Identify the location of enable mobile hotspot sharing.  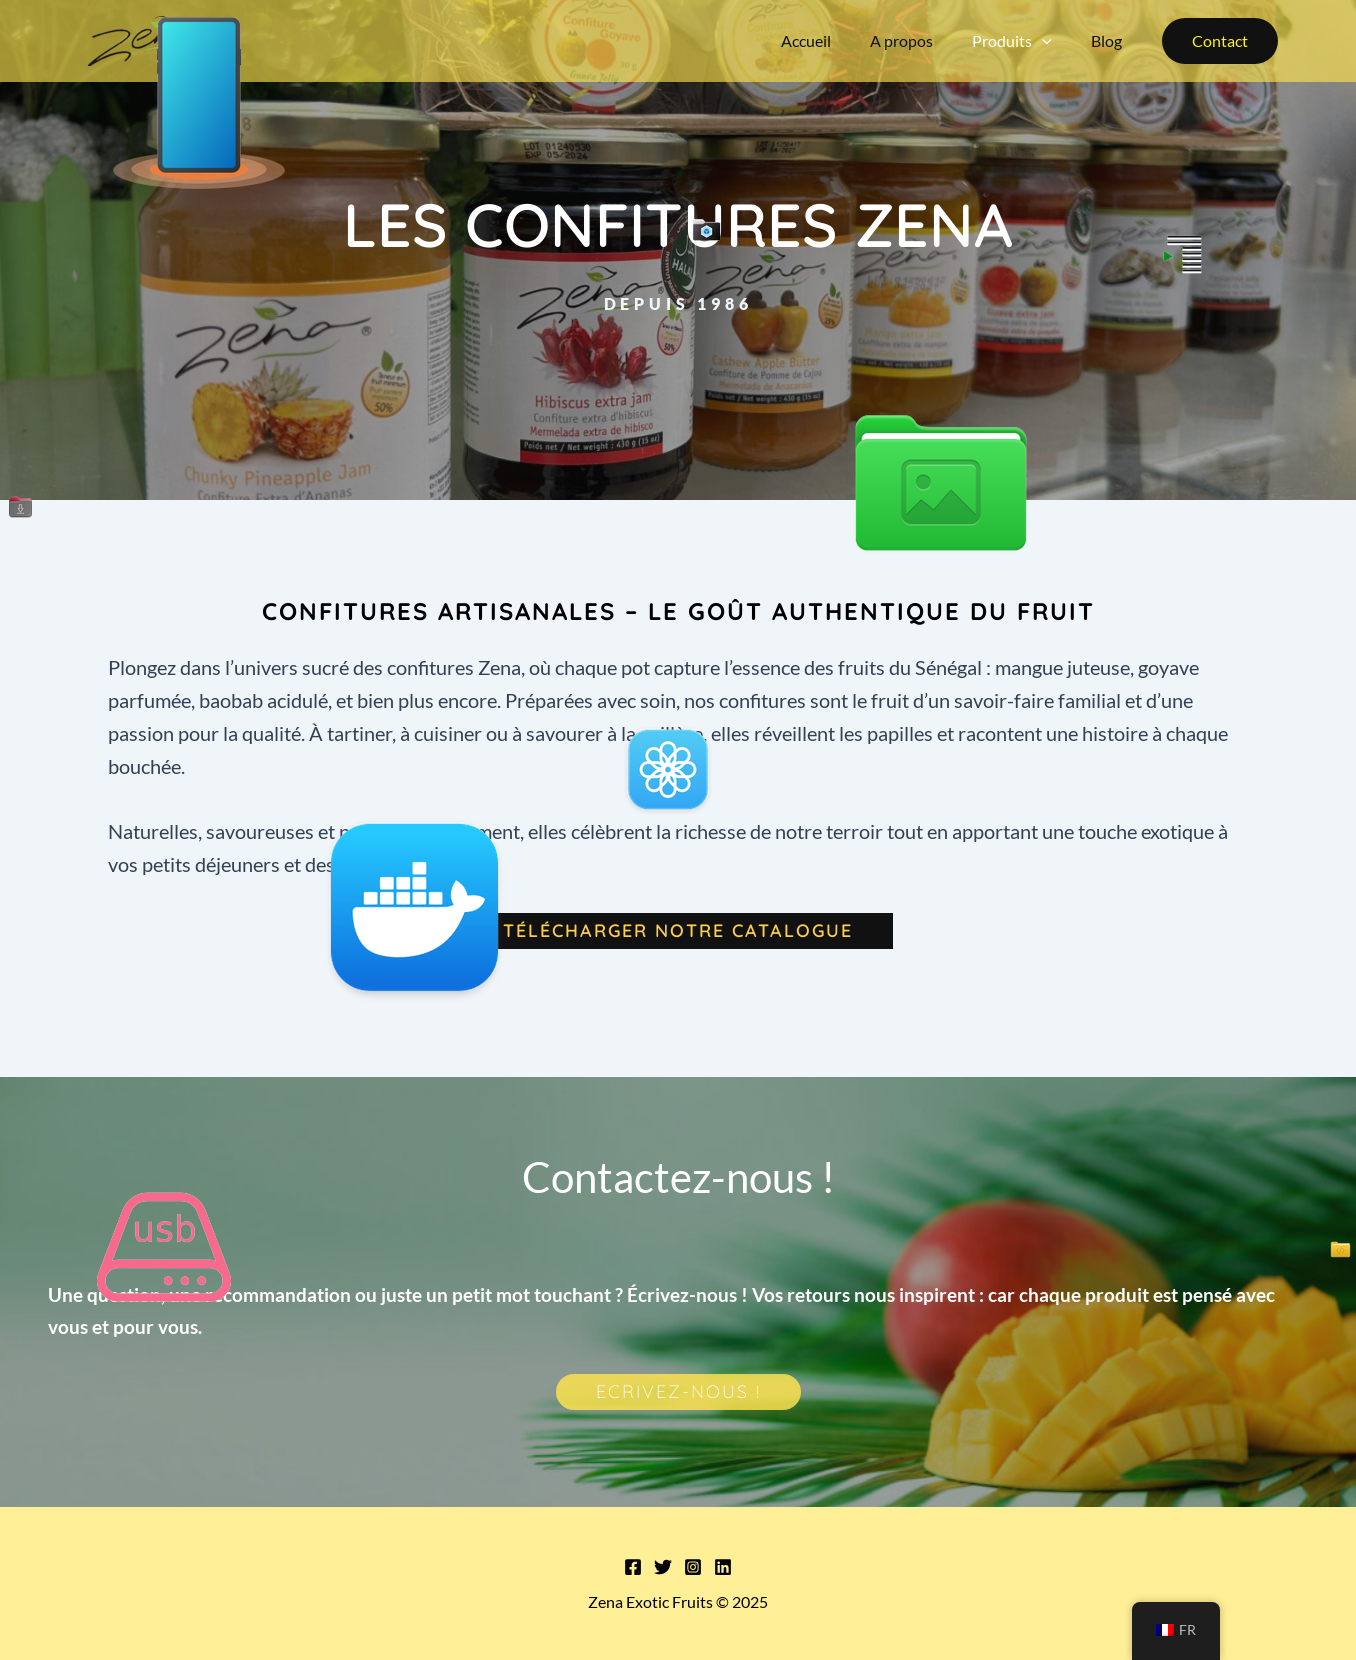
(199, 103).